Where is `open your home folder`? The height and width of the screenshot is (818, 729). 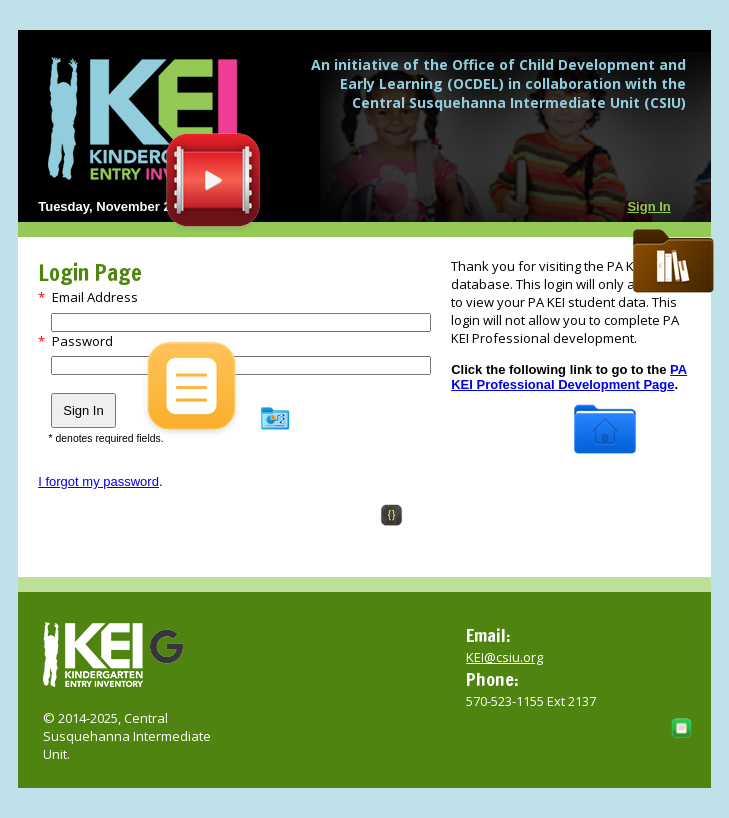 open your home folder is located at coordinates (605, 429).